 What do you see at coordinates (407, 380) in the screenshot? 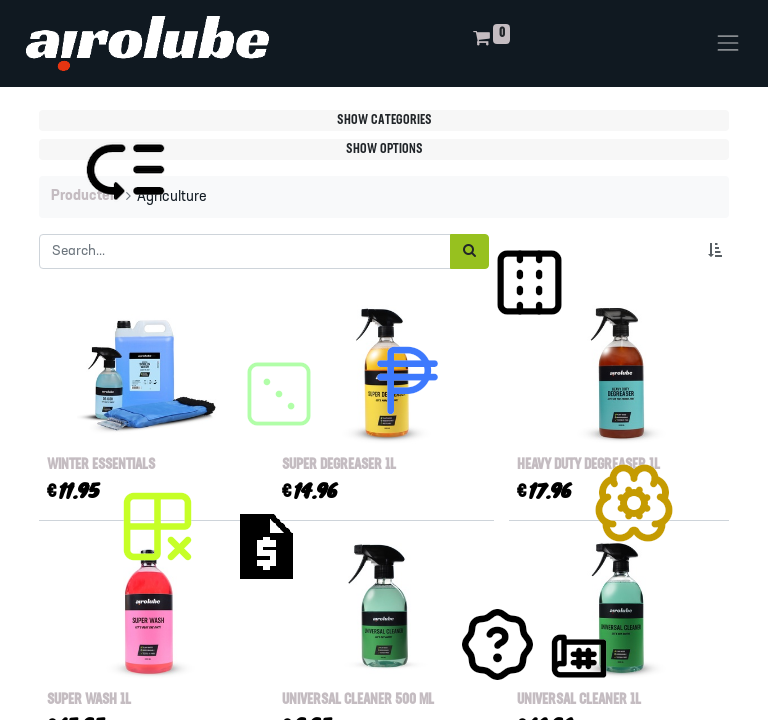
I see `indicates philippine peso currency` at bounding box center [407, 380].